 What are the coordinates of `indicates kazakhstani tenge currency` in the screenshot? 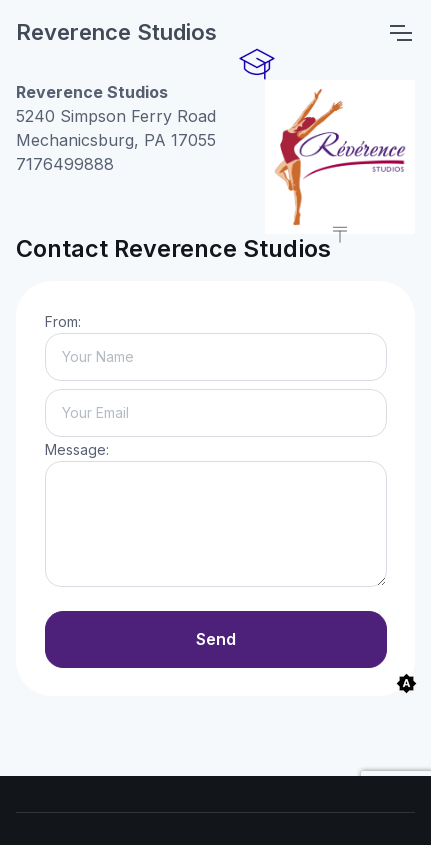 It's located at (340, 234).